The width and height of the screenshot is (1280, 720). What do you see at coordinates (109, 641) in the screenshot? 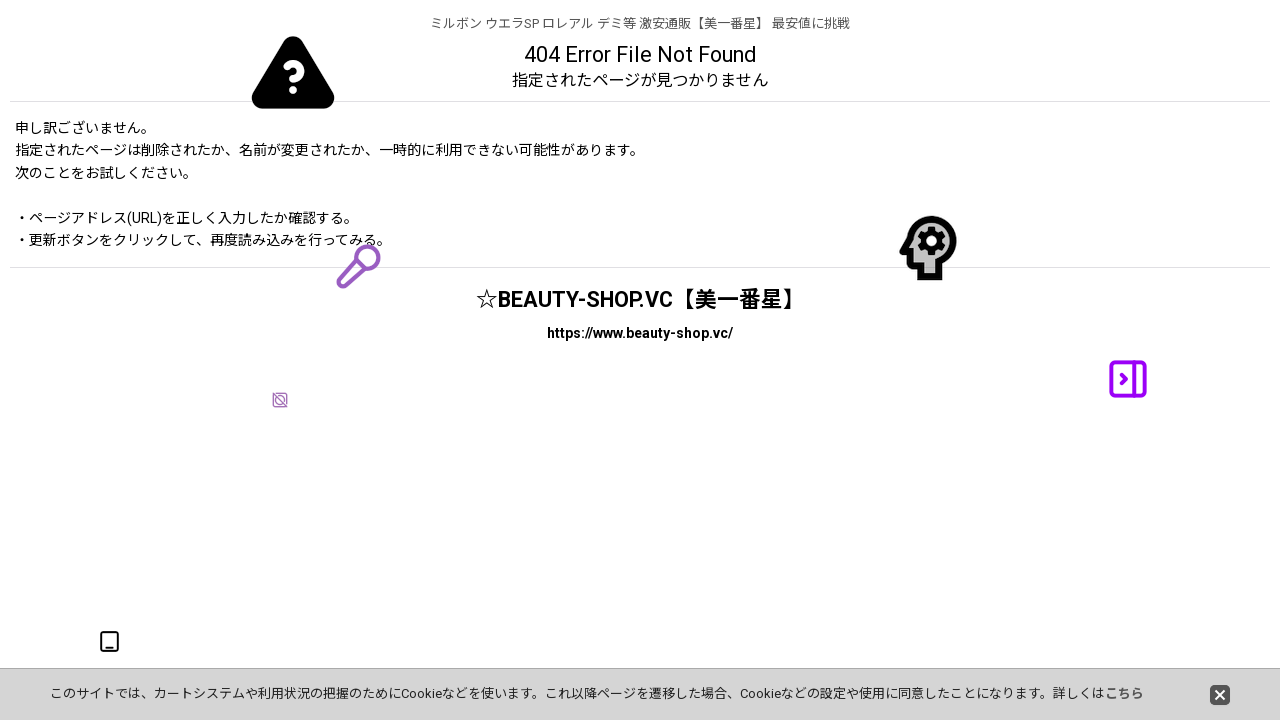
I see `view on iPad or tablet device` at bounding box center [109, 641].